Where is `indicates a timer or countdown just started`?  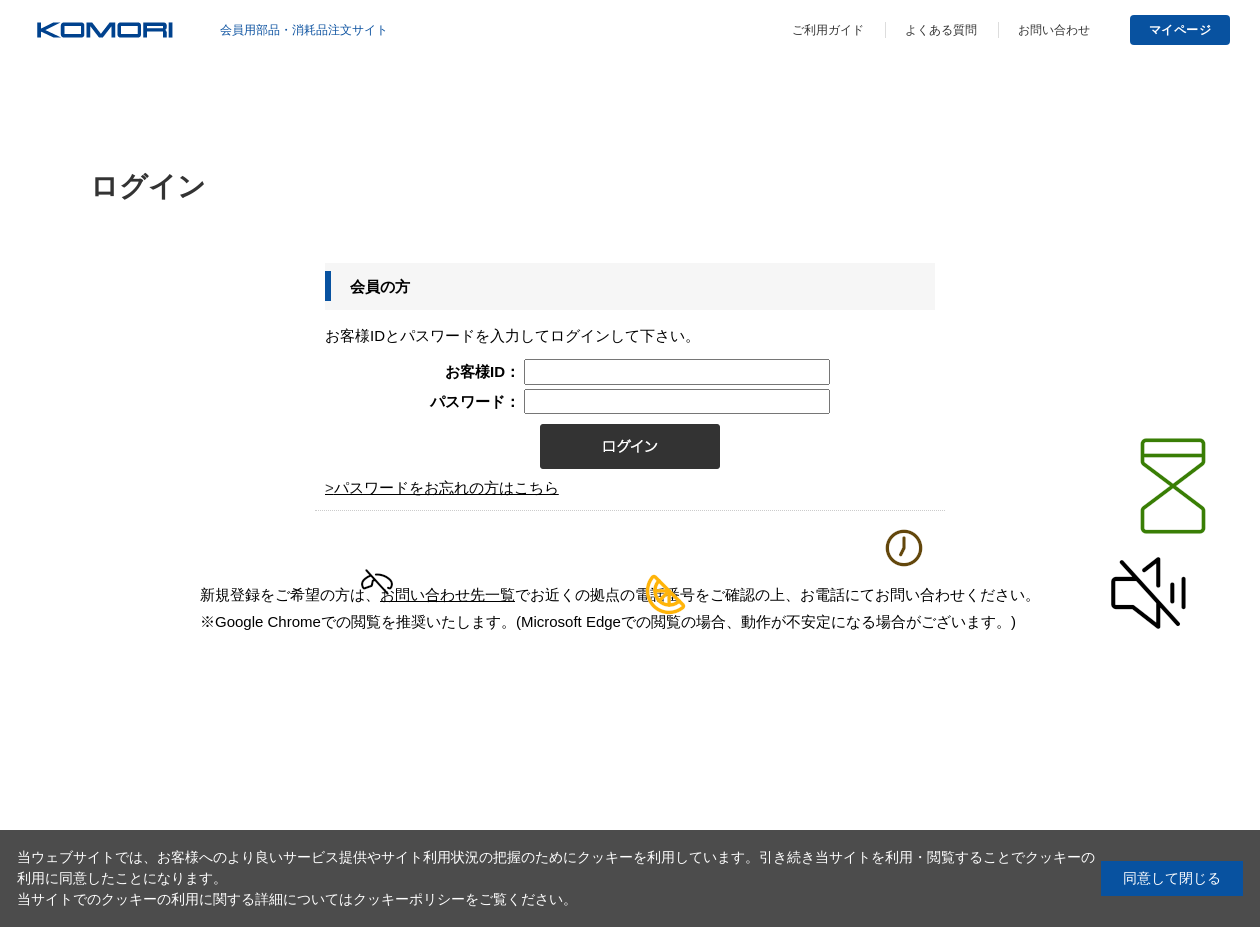
indicates a timer or countdown just started is located at coordinates (1173, 486).